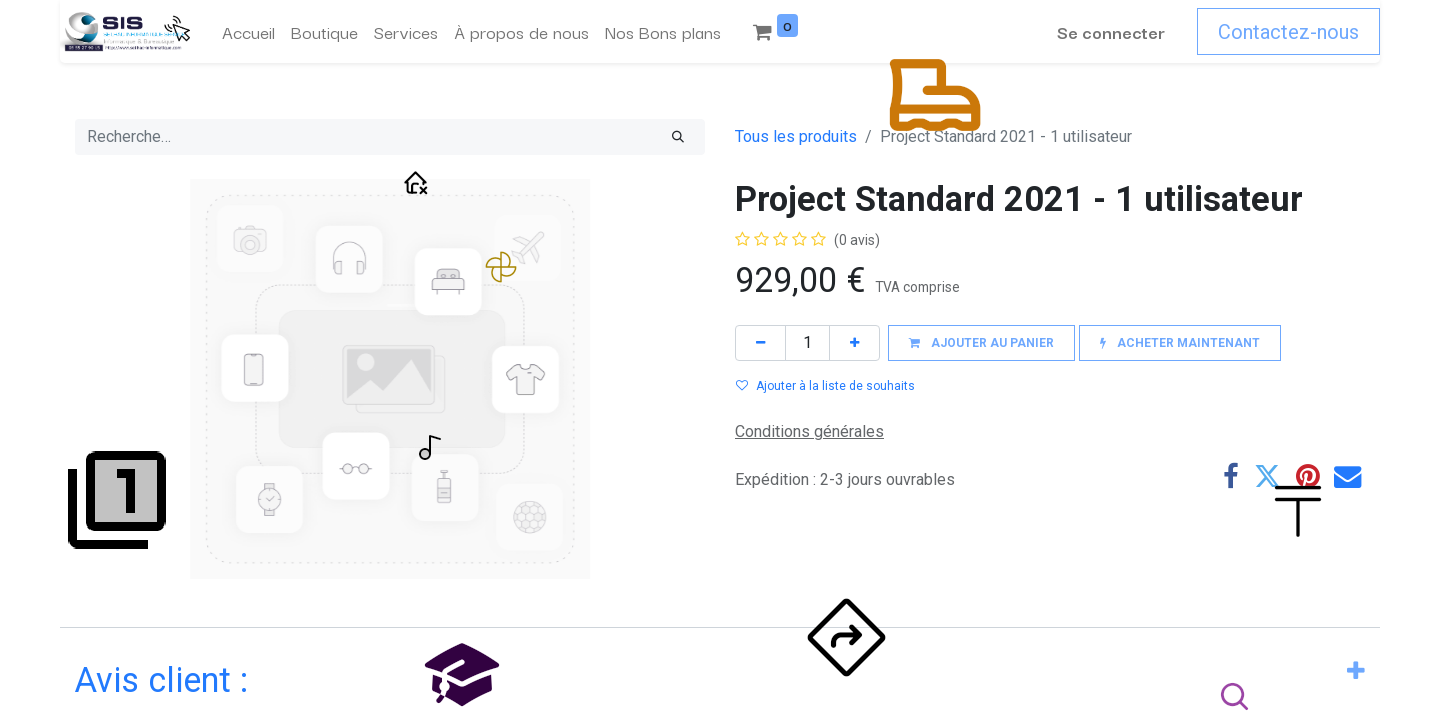 Image resolution: width=1440 pixels, height=720 pixels. What do you see at coordinates (462, 674) in the screenshot?
I see `access education or learning features` at bounding box center [462, 674].